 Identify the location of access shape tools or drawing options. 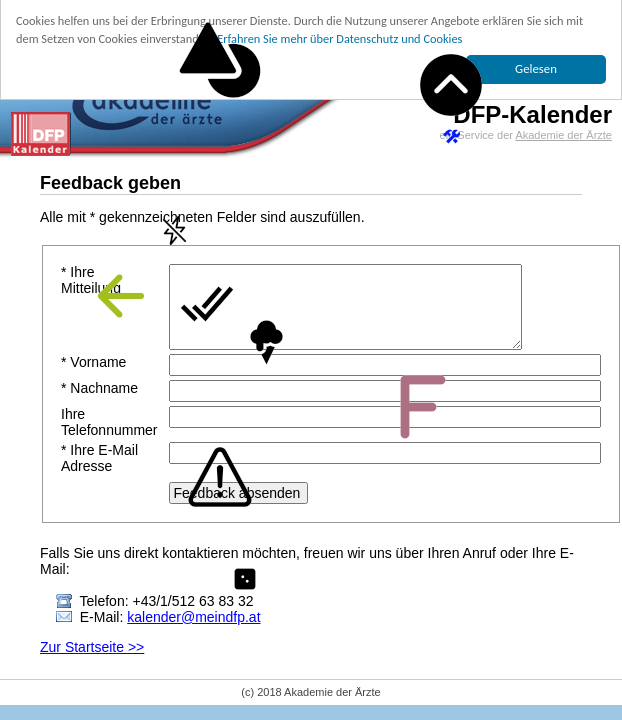
(220, 60).